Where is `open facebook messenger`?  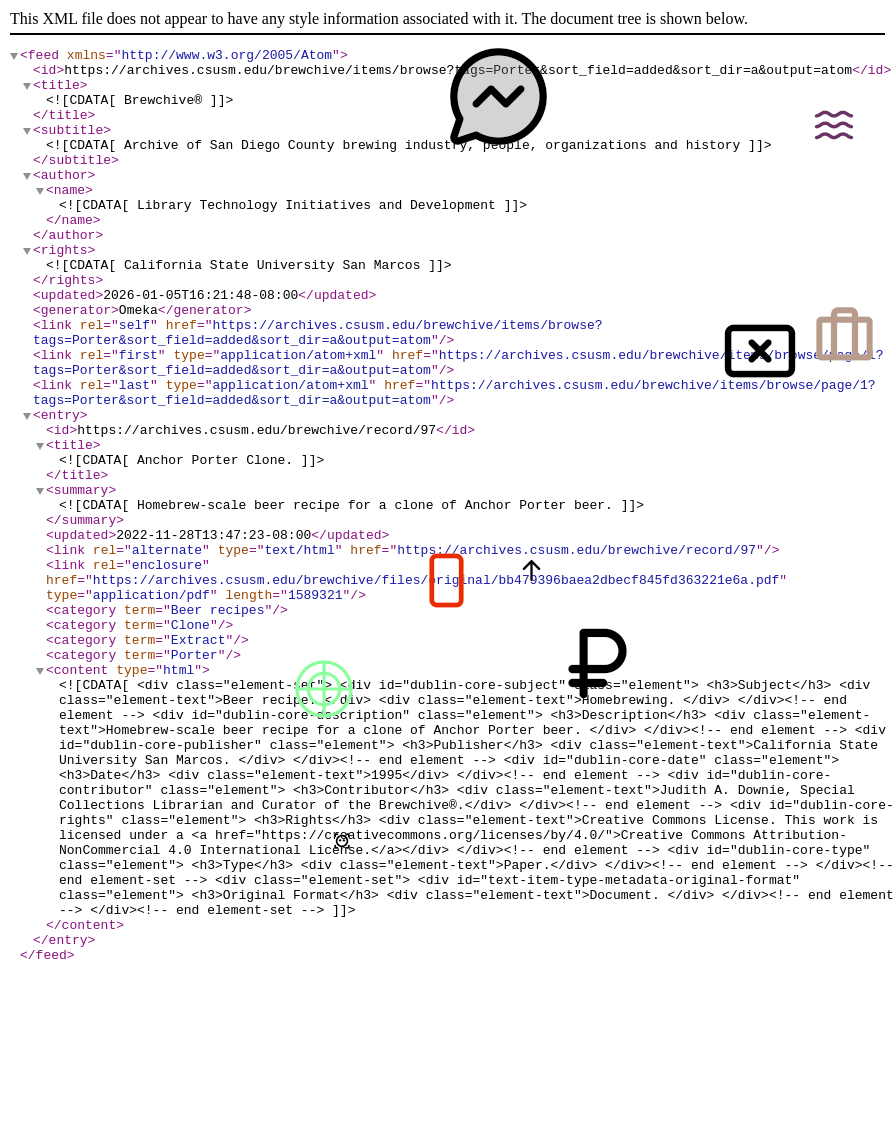
open facebook messenger is located at coordinates (498, 96).